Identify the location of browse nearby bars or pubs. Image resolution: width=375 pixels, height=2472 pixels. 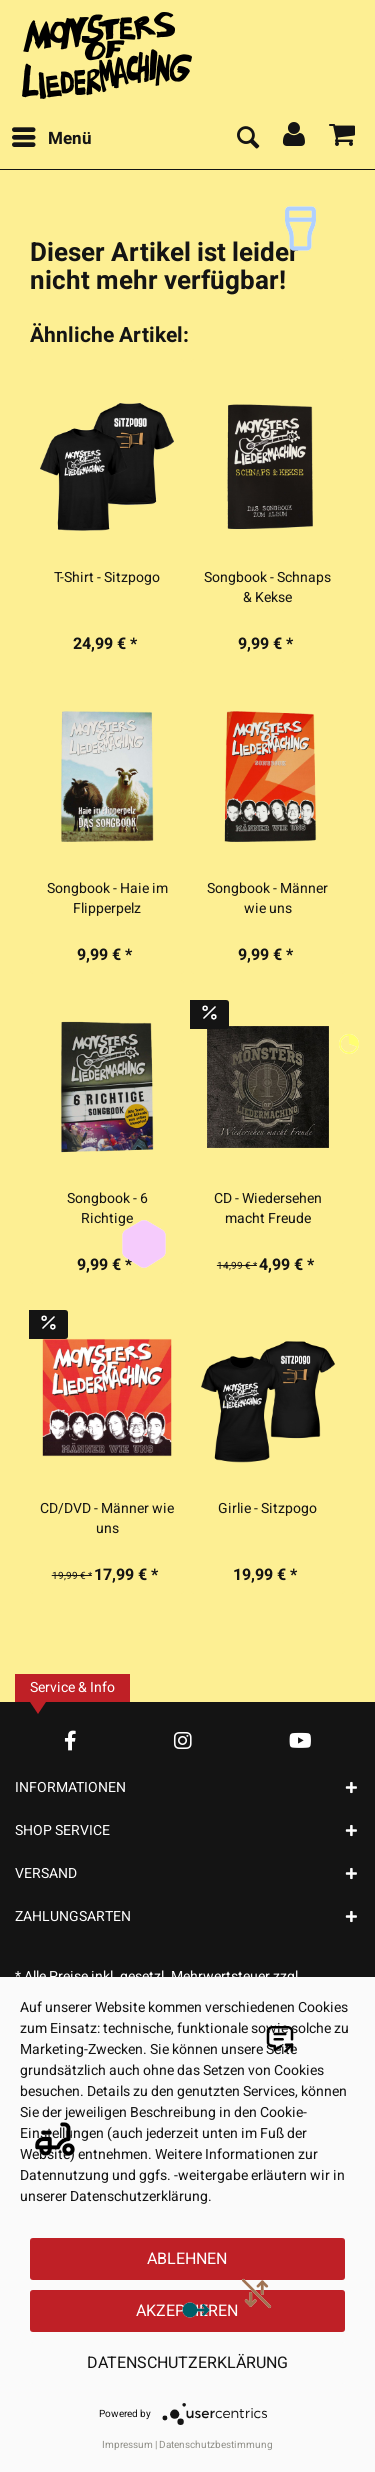
(300, 228).